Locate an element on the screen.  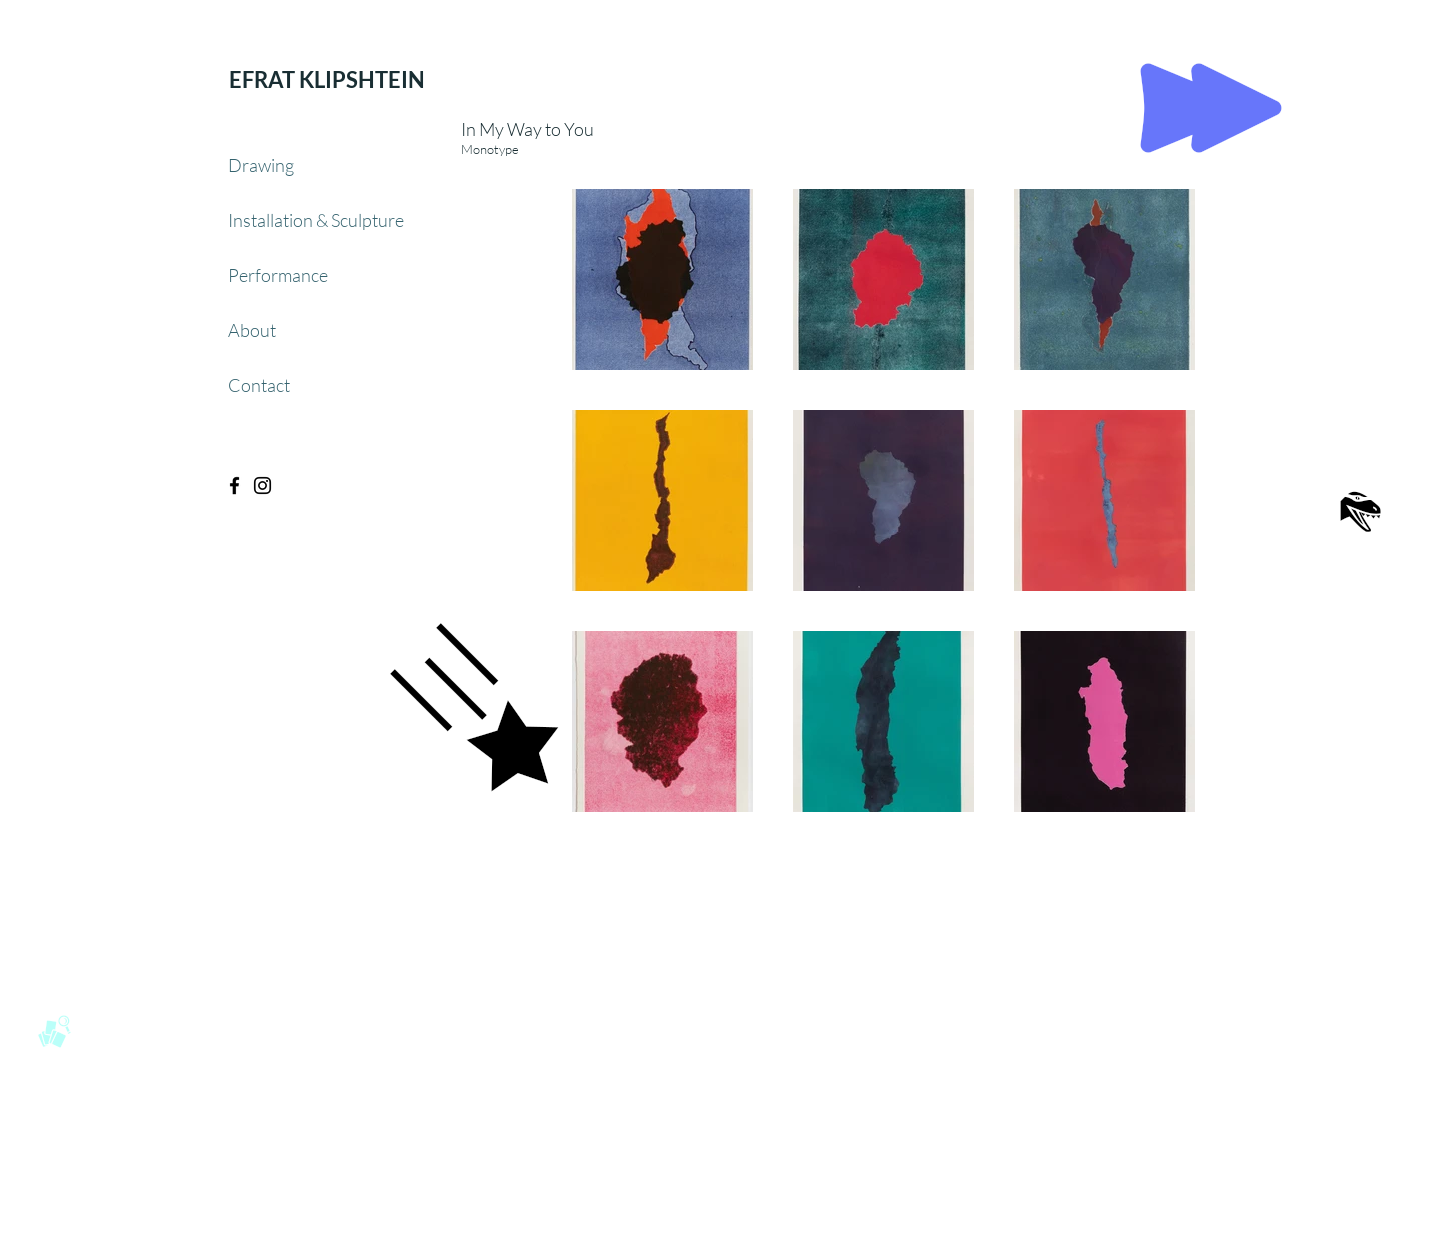
select a card from your hand is located at coordinates (54, 1031).